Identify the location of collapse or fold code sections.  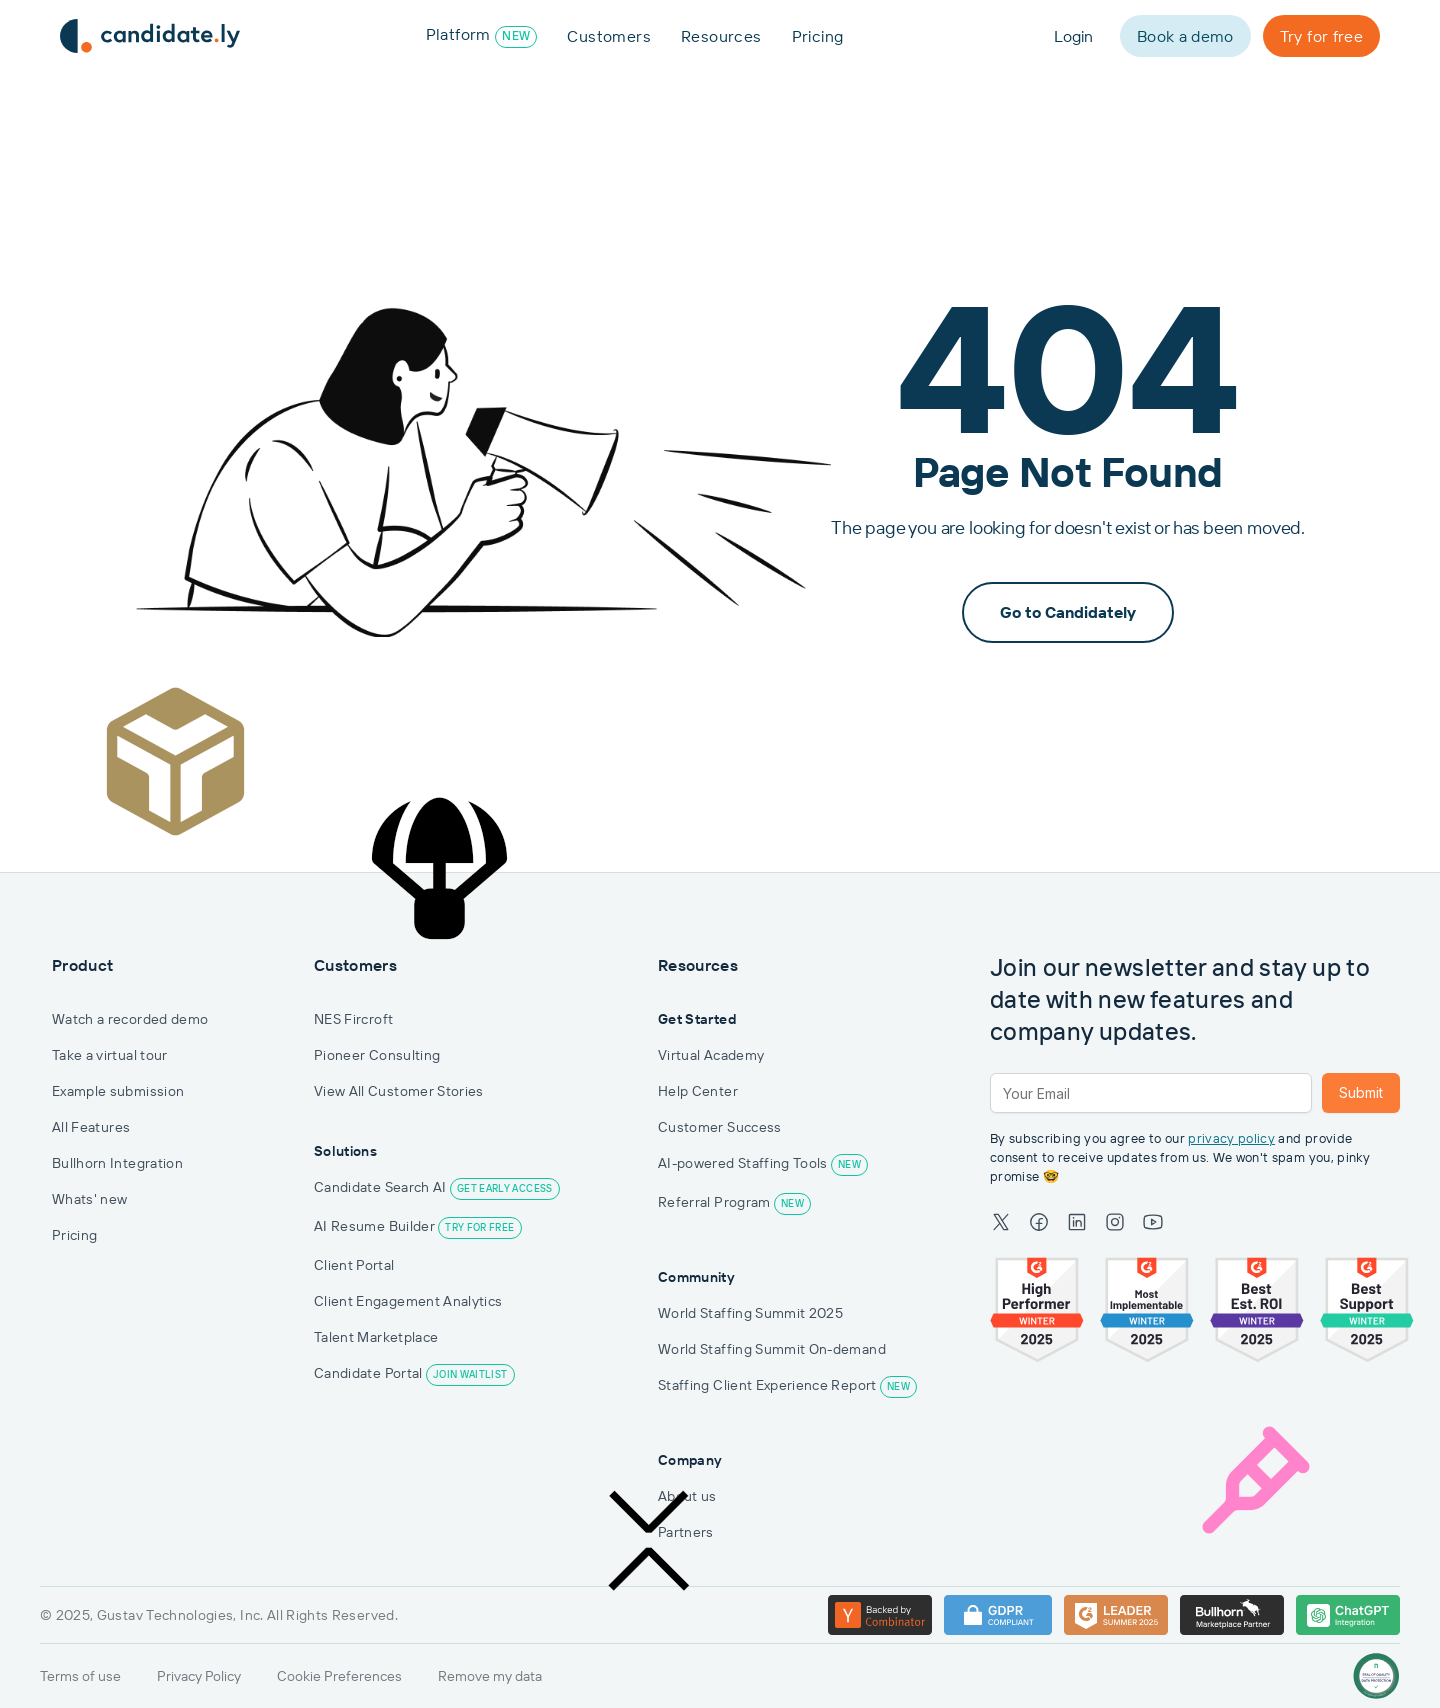
(649, 1539).